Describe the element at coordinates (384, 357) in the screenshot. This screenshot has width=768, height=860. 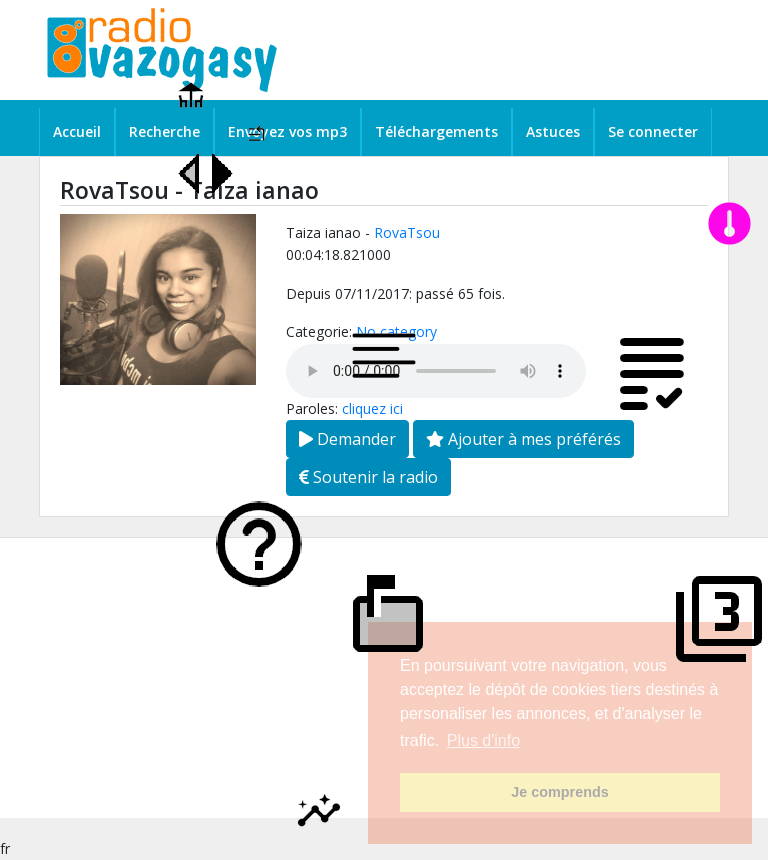
I see `align text to the left` at that location.